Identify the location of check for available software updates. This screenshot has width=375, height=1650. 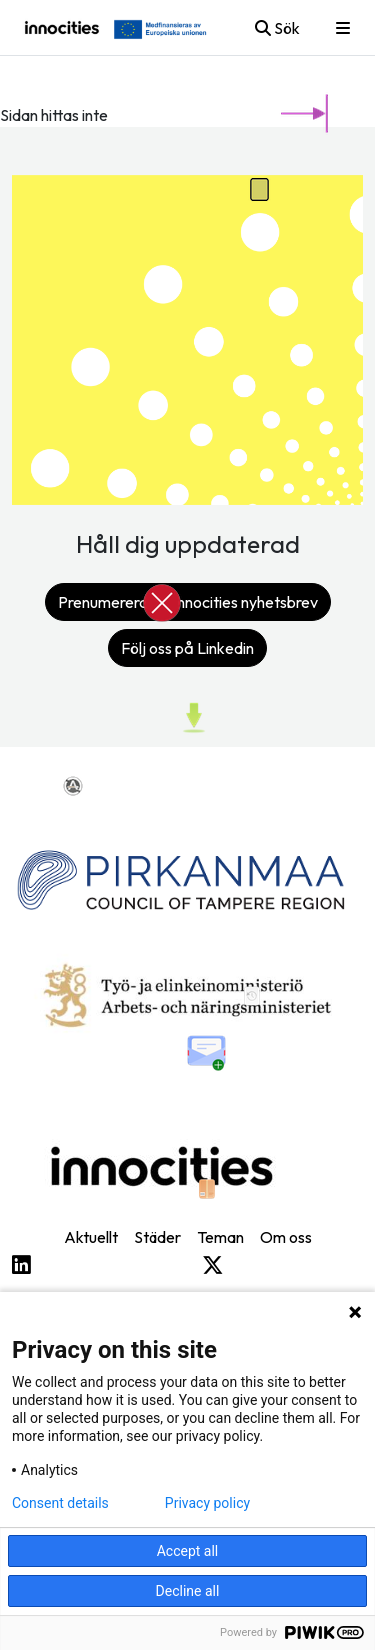
(73, 786).